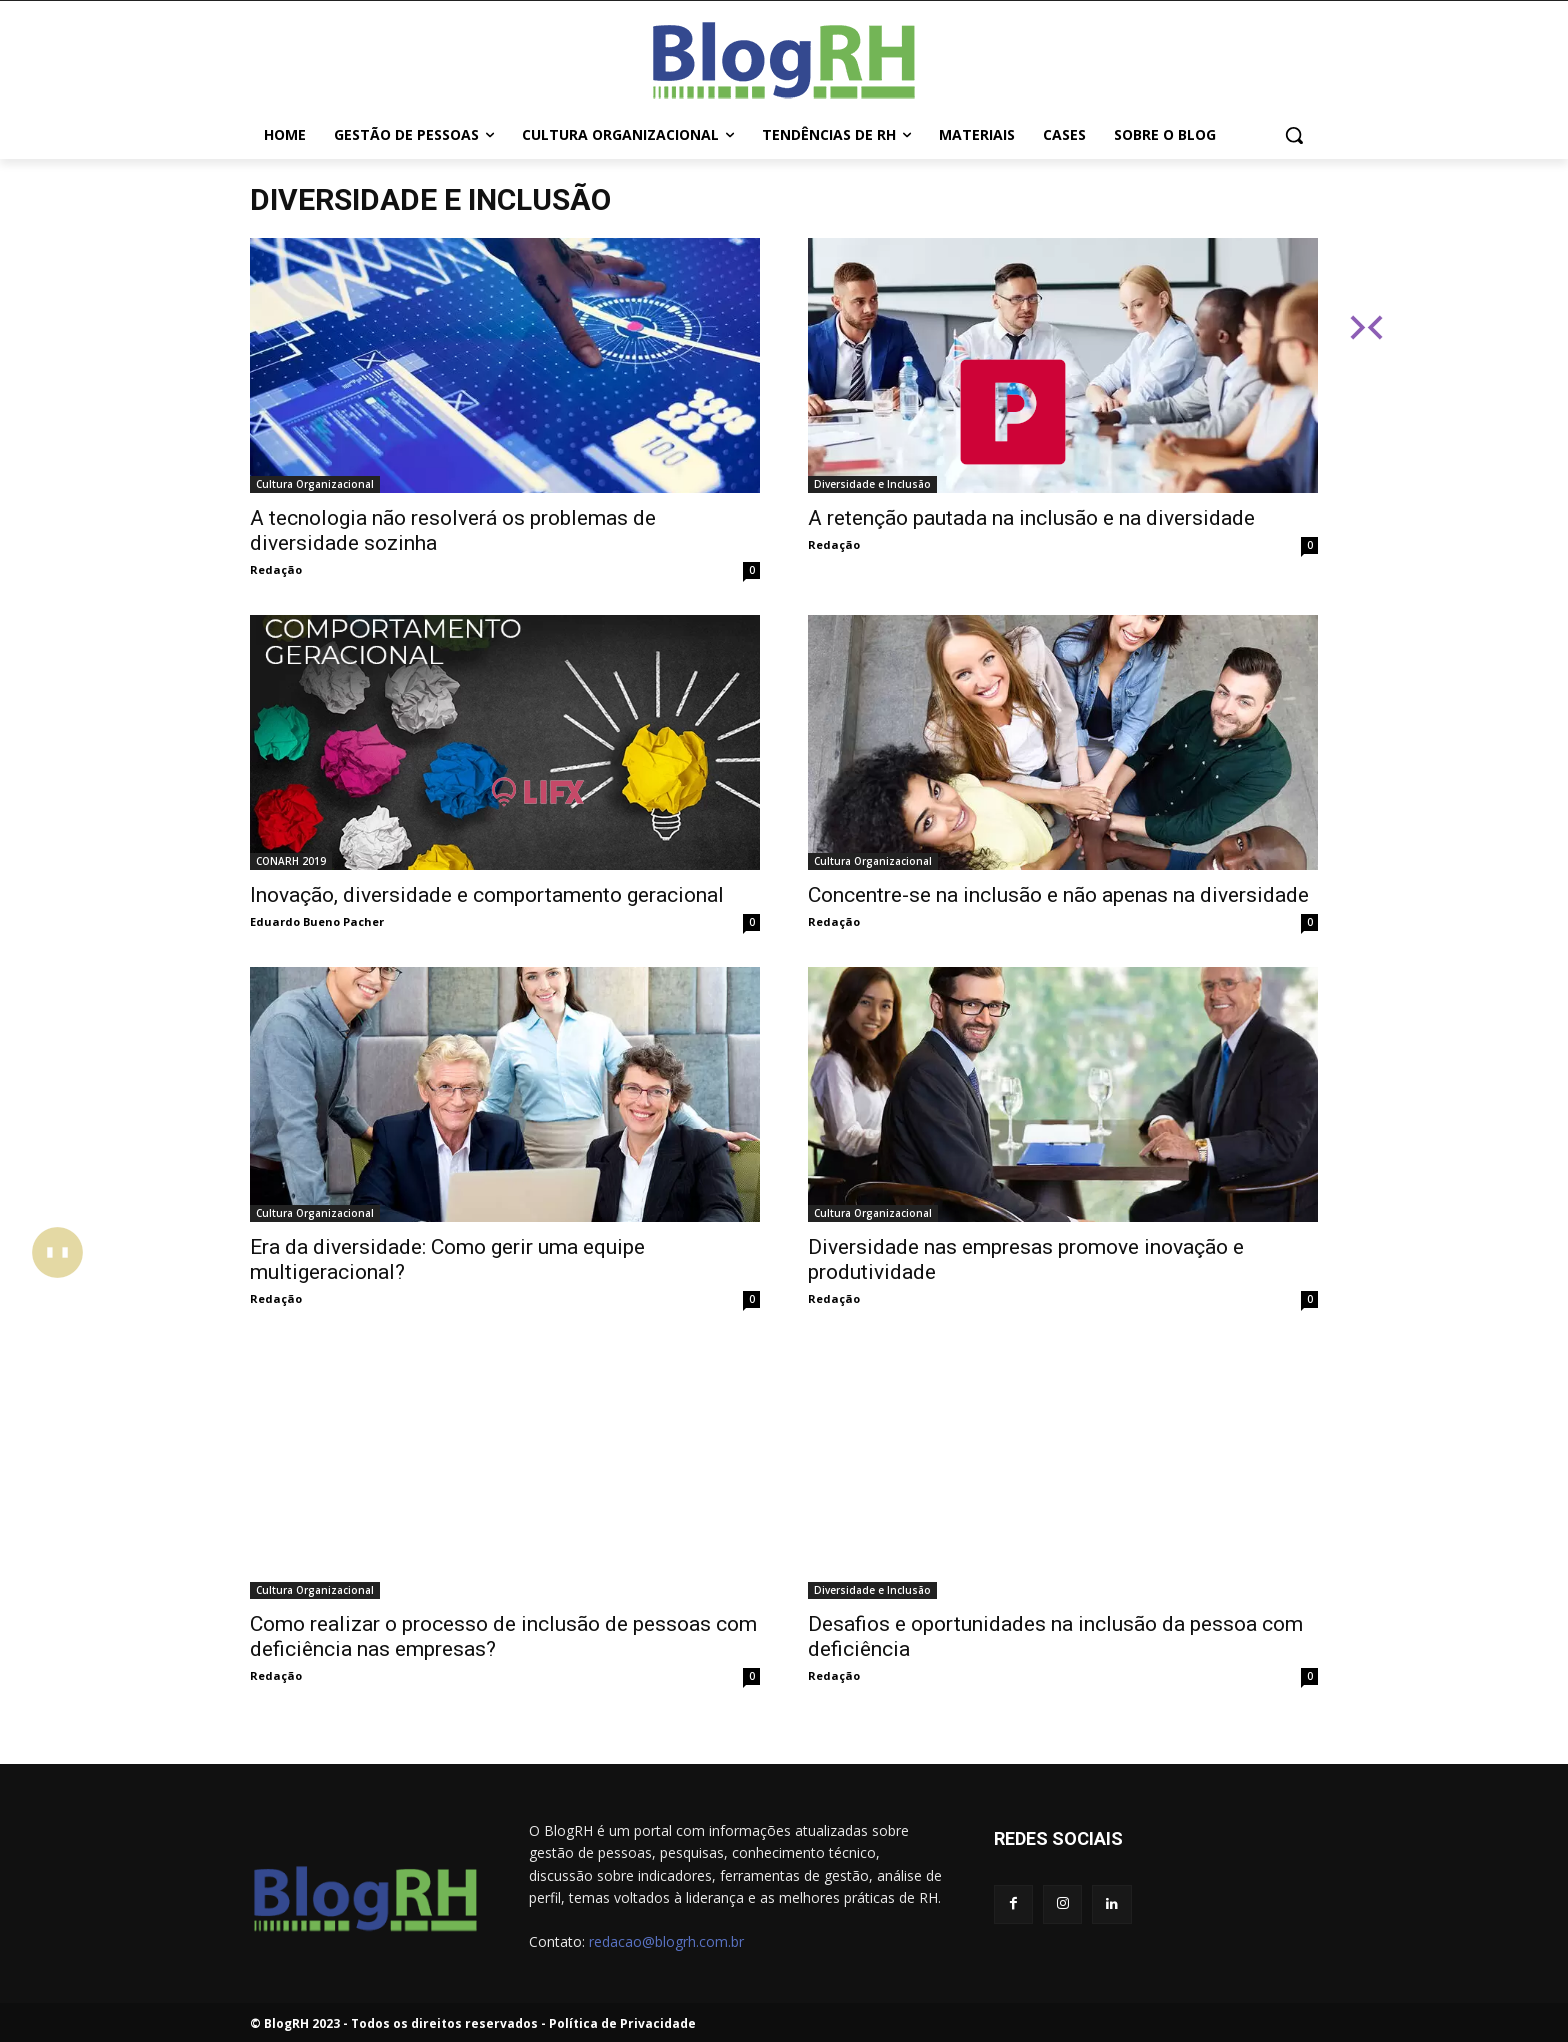 Image resolution: width=1568 pixels, height=2042 pixels. Describe the element at coordinates (1366, 327) in the screenshot. I see `collapse or contract horizontal panels` at that location.